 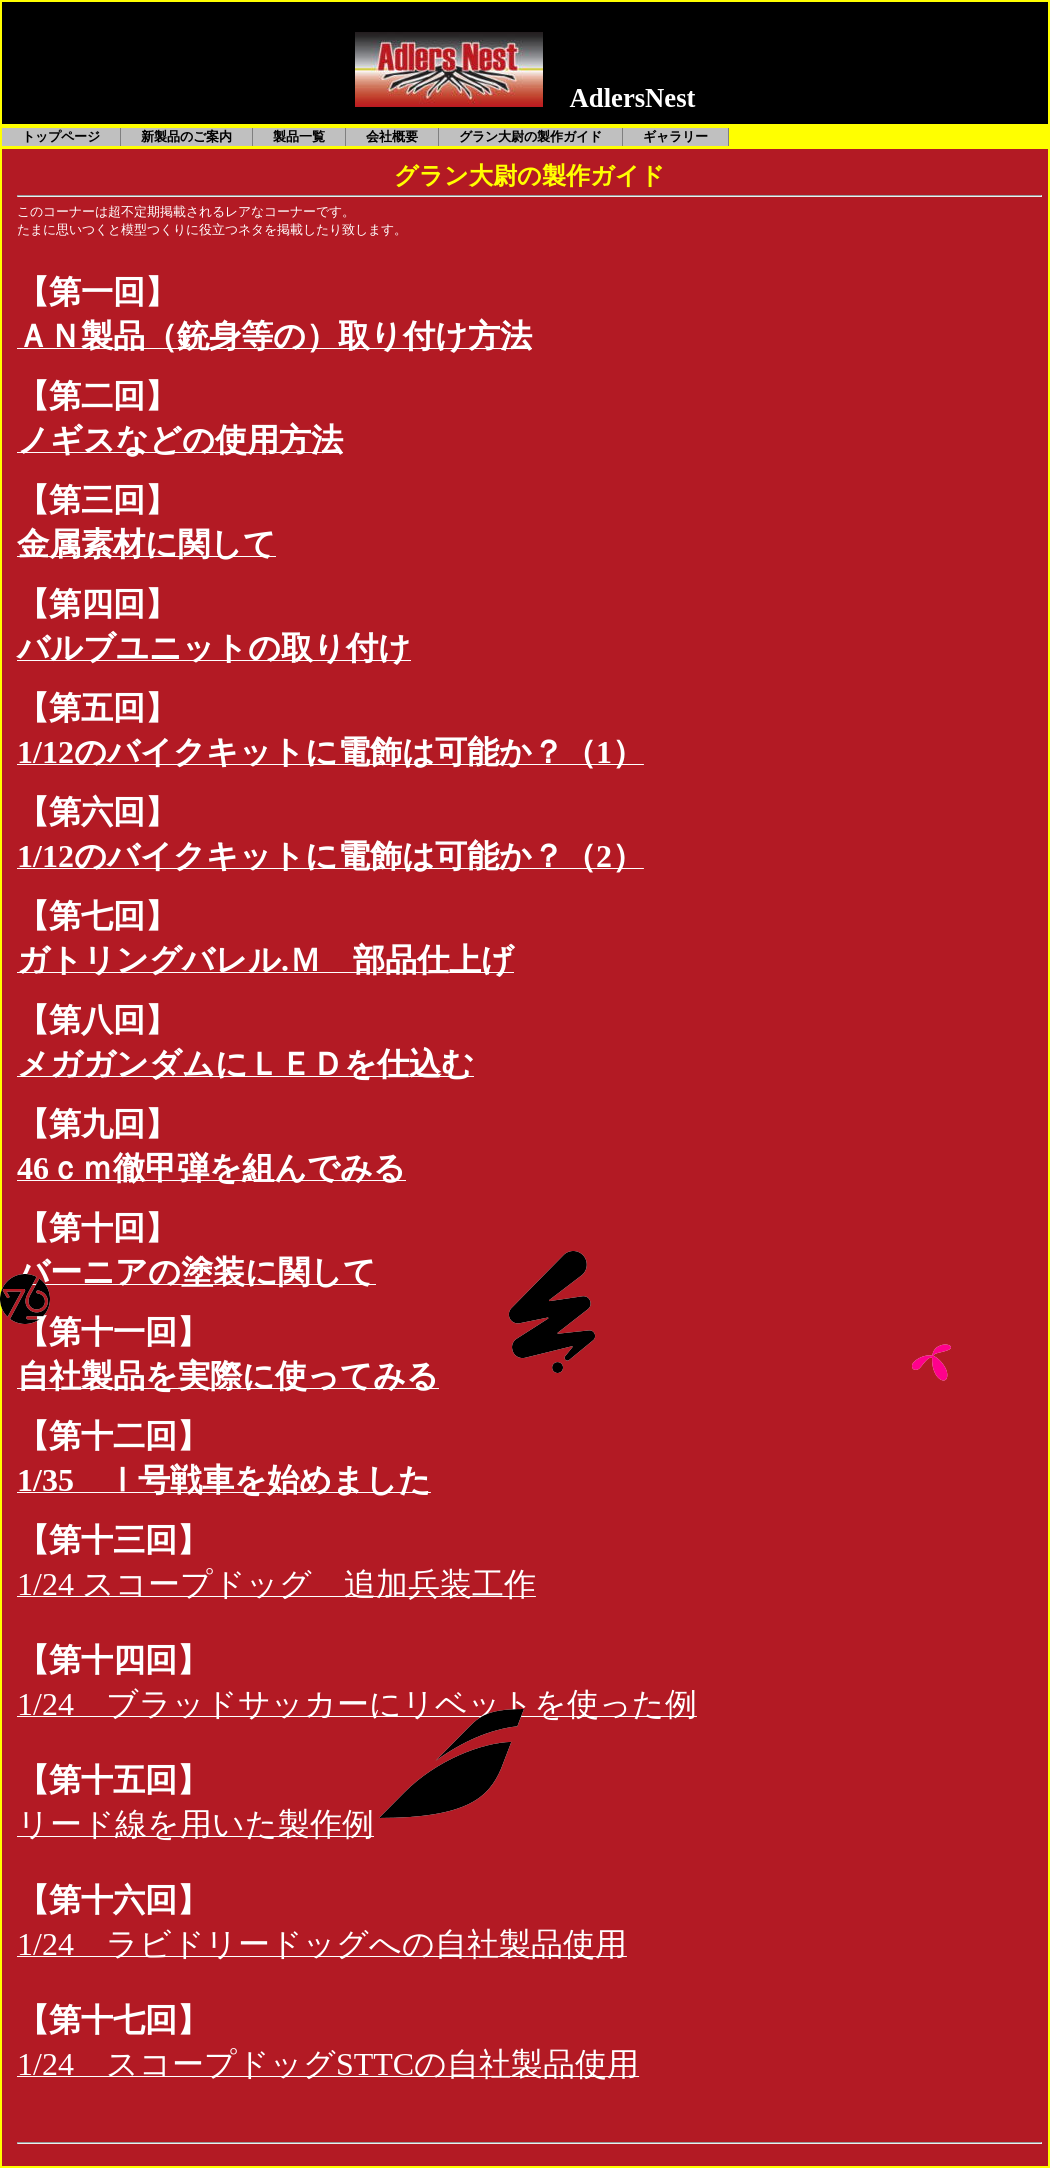 I want to click on visit system76 website or support, so click(x=25, y=1299).